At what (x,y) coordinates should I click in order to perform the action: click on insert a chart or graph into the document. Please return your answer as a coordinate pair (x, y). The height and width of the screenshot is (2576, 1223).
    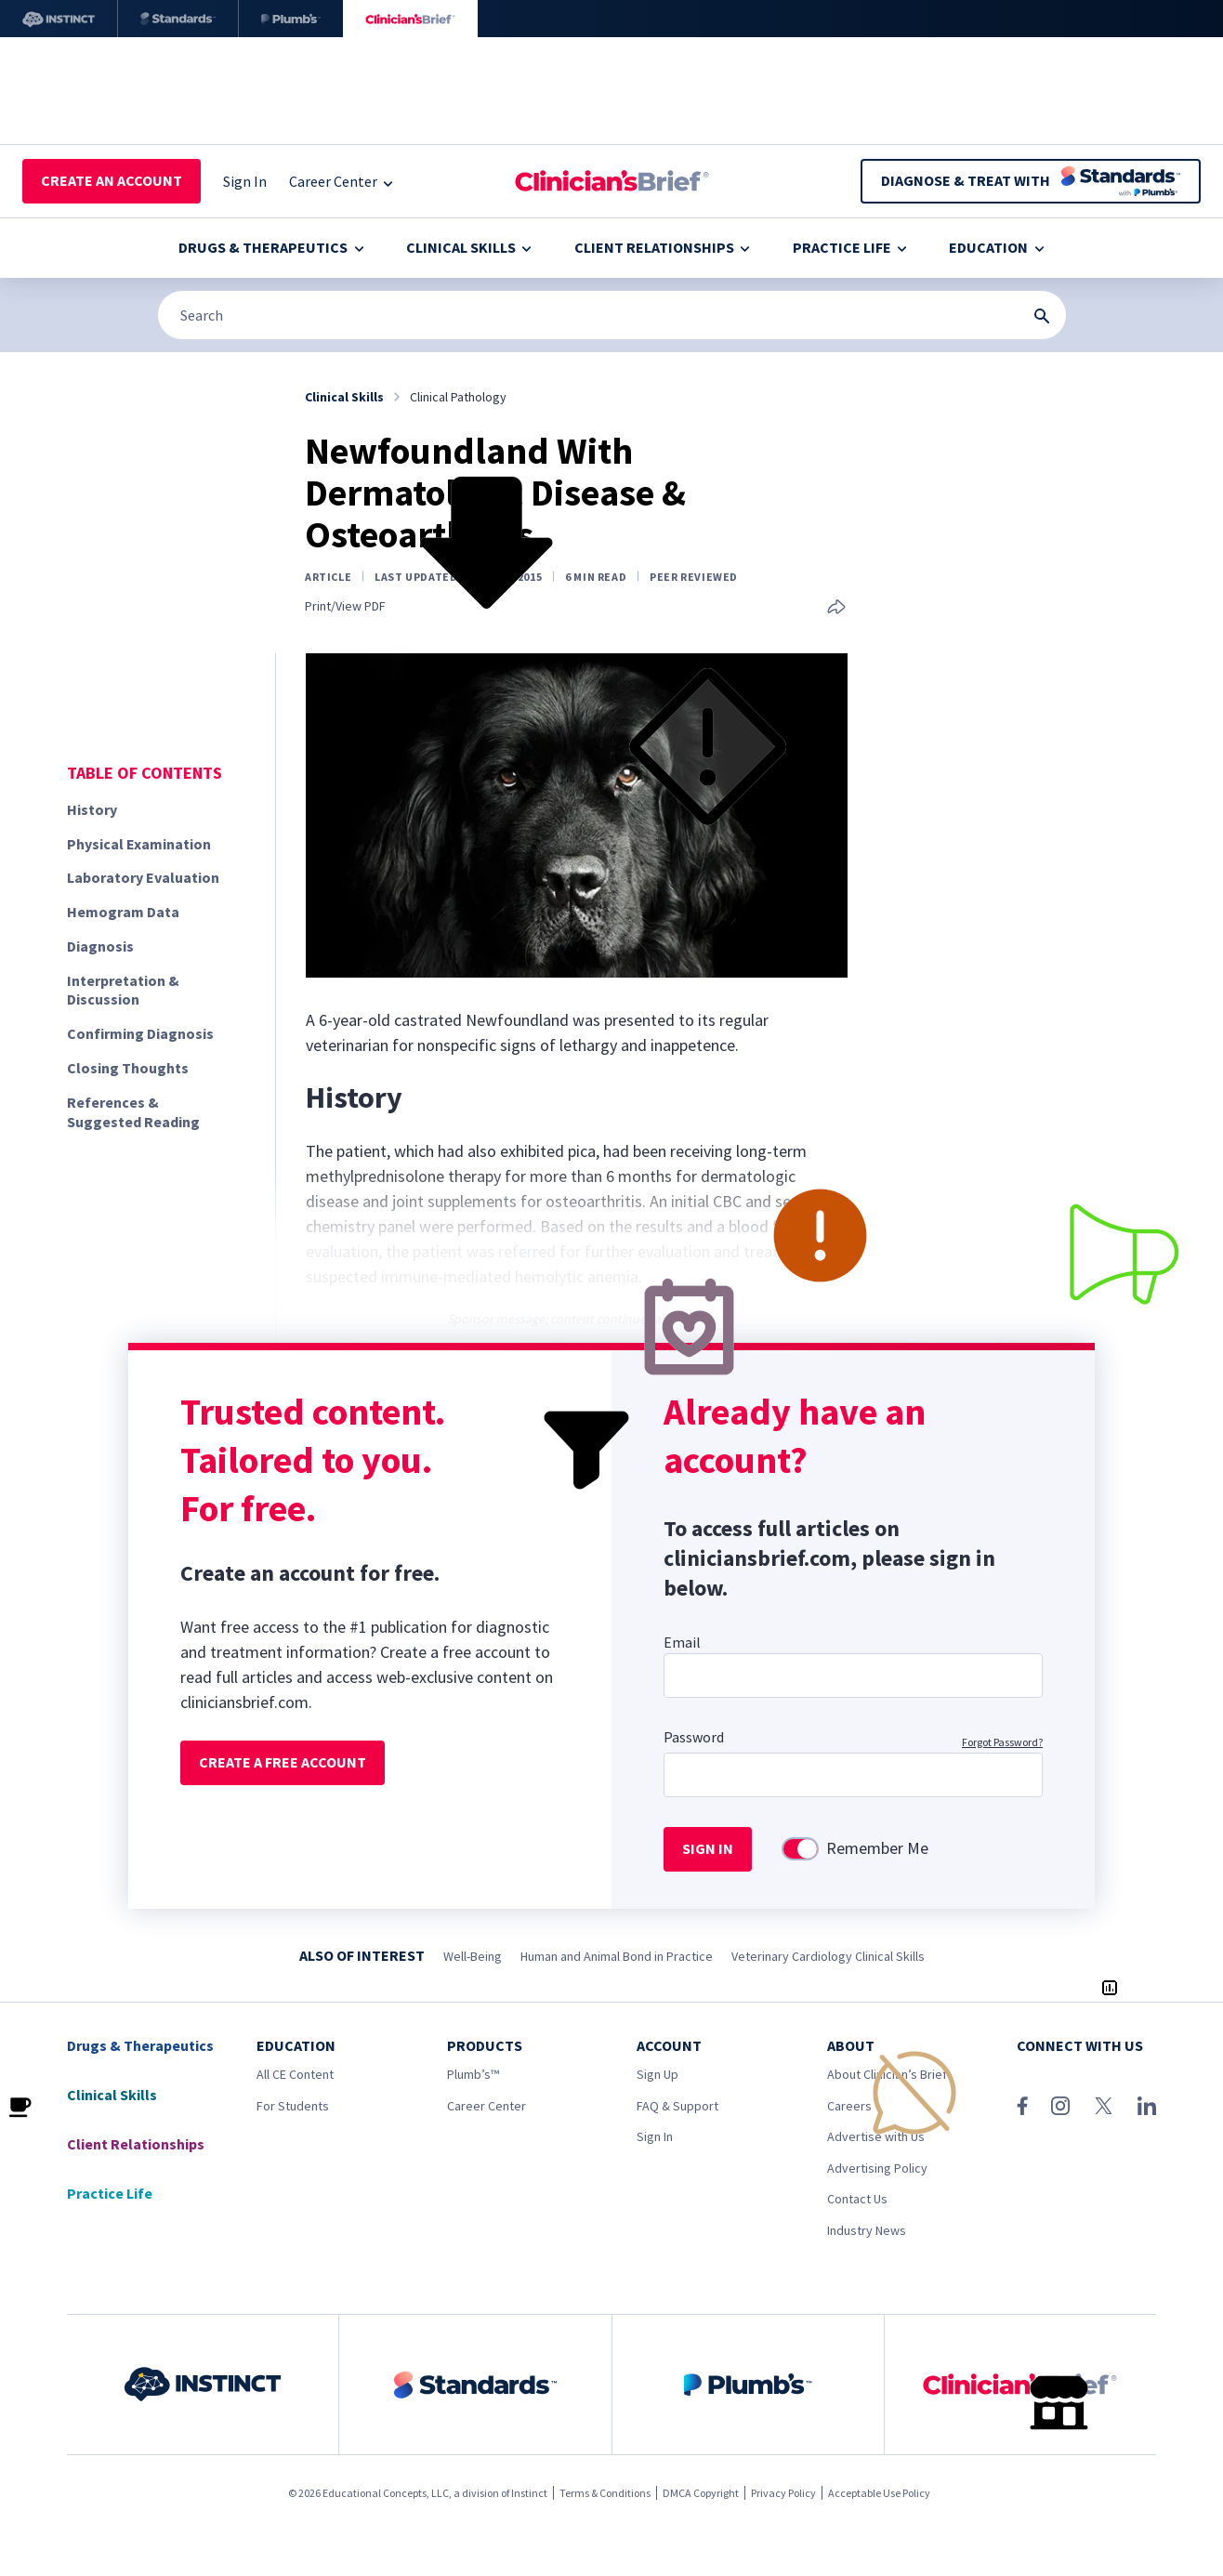
    Looking at the image, I should click on (1110, 1988).